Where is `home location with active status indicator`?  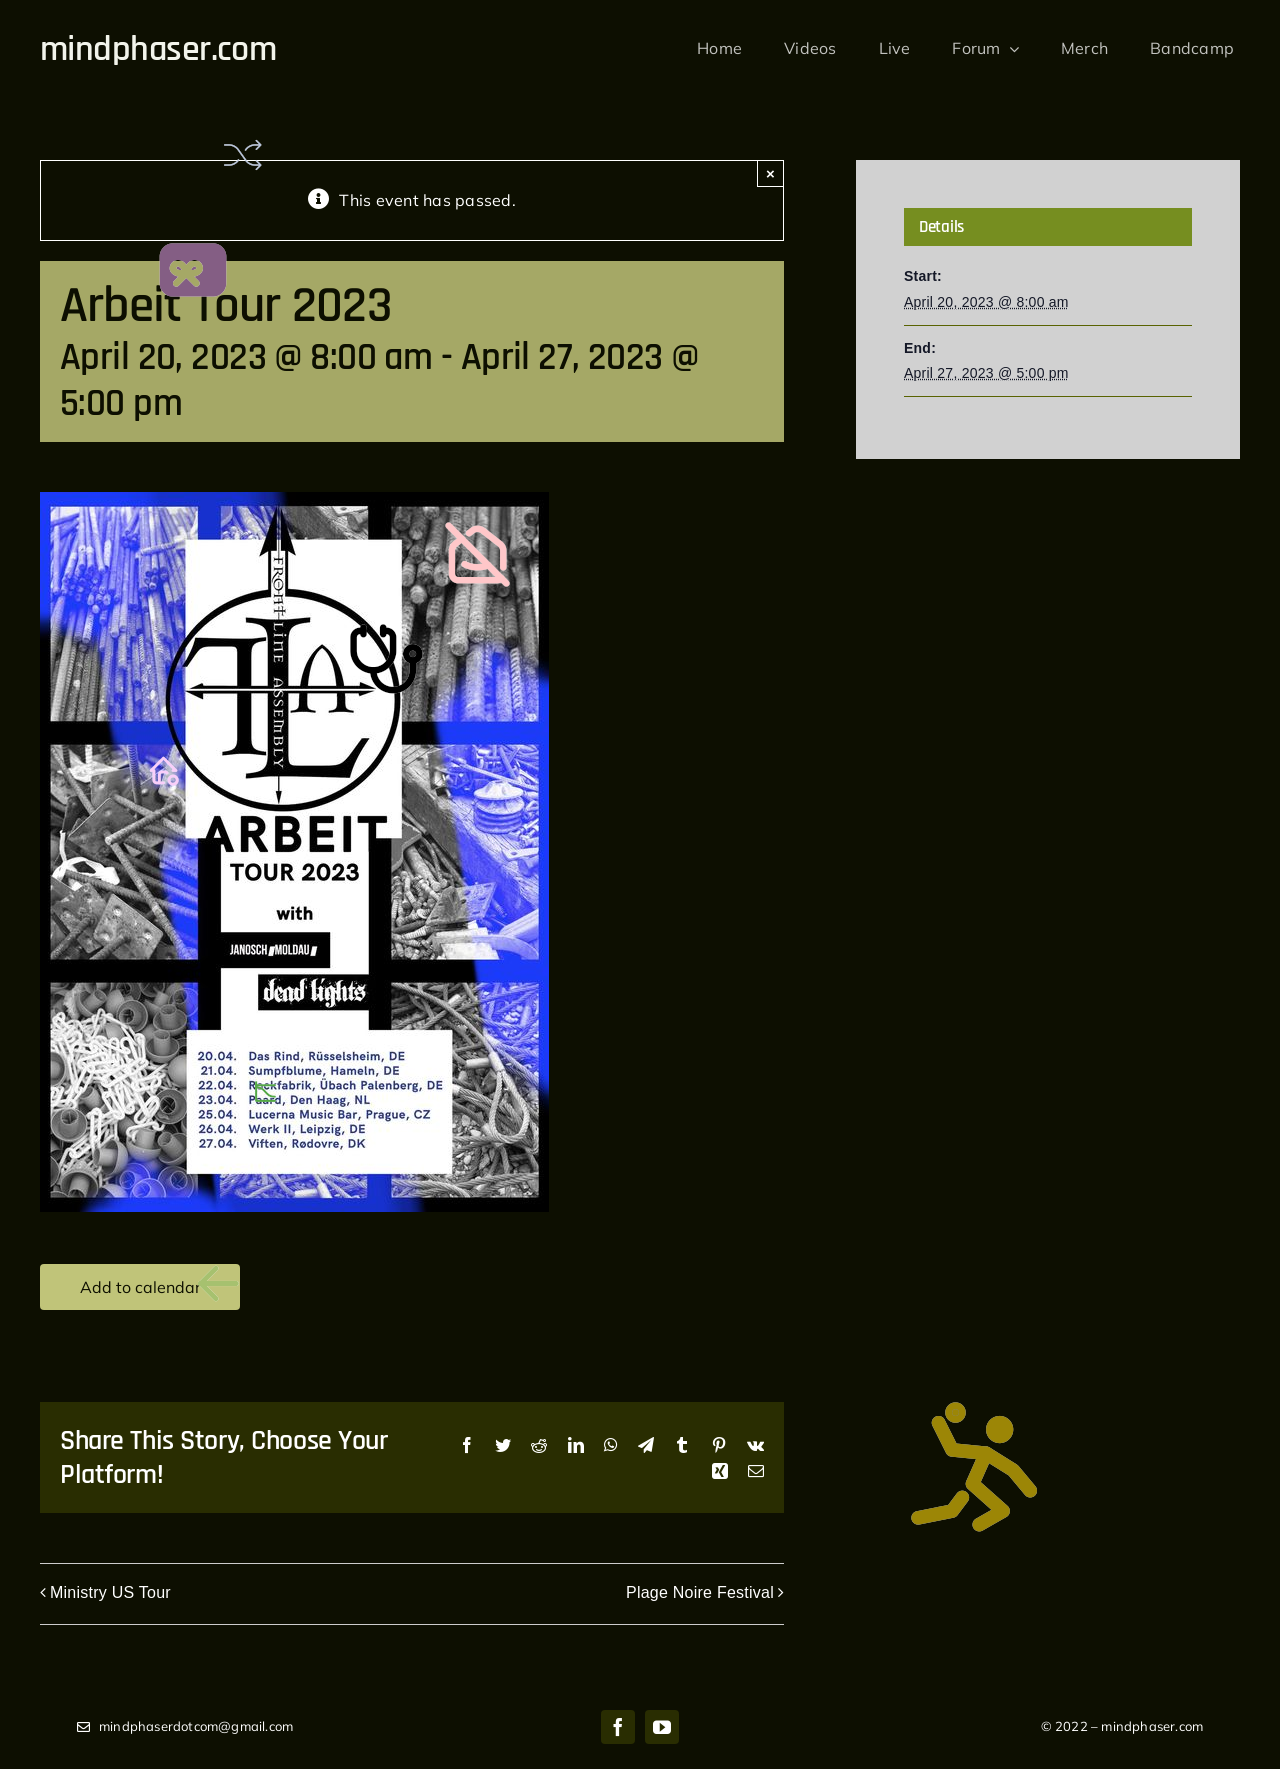
home location with active status indicator is located at coordinates (163, 770).